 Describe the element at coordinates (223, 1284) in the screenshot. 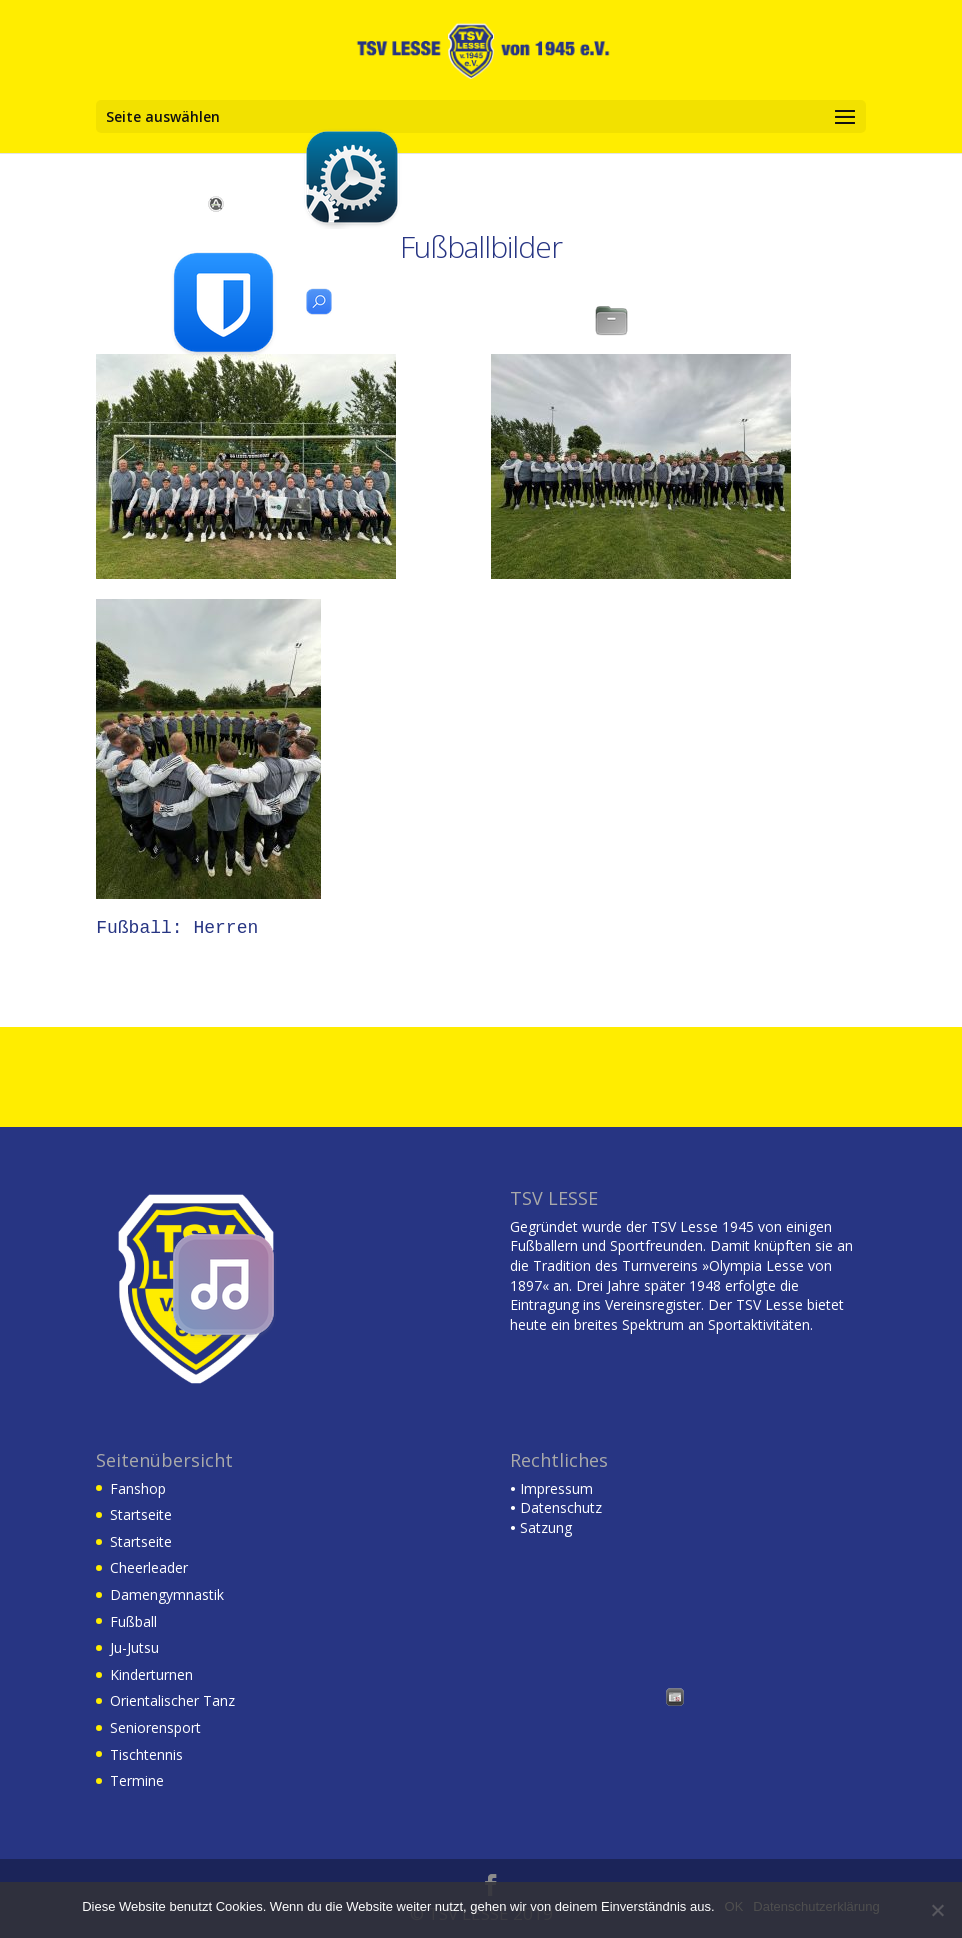

I see `open mousai music recognition app` at that location.